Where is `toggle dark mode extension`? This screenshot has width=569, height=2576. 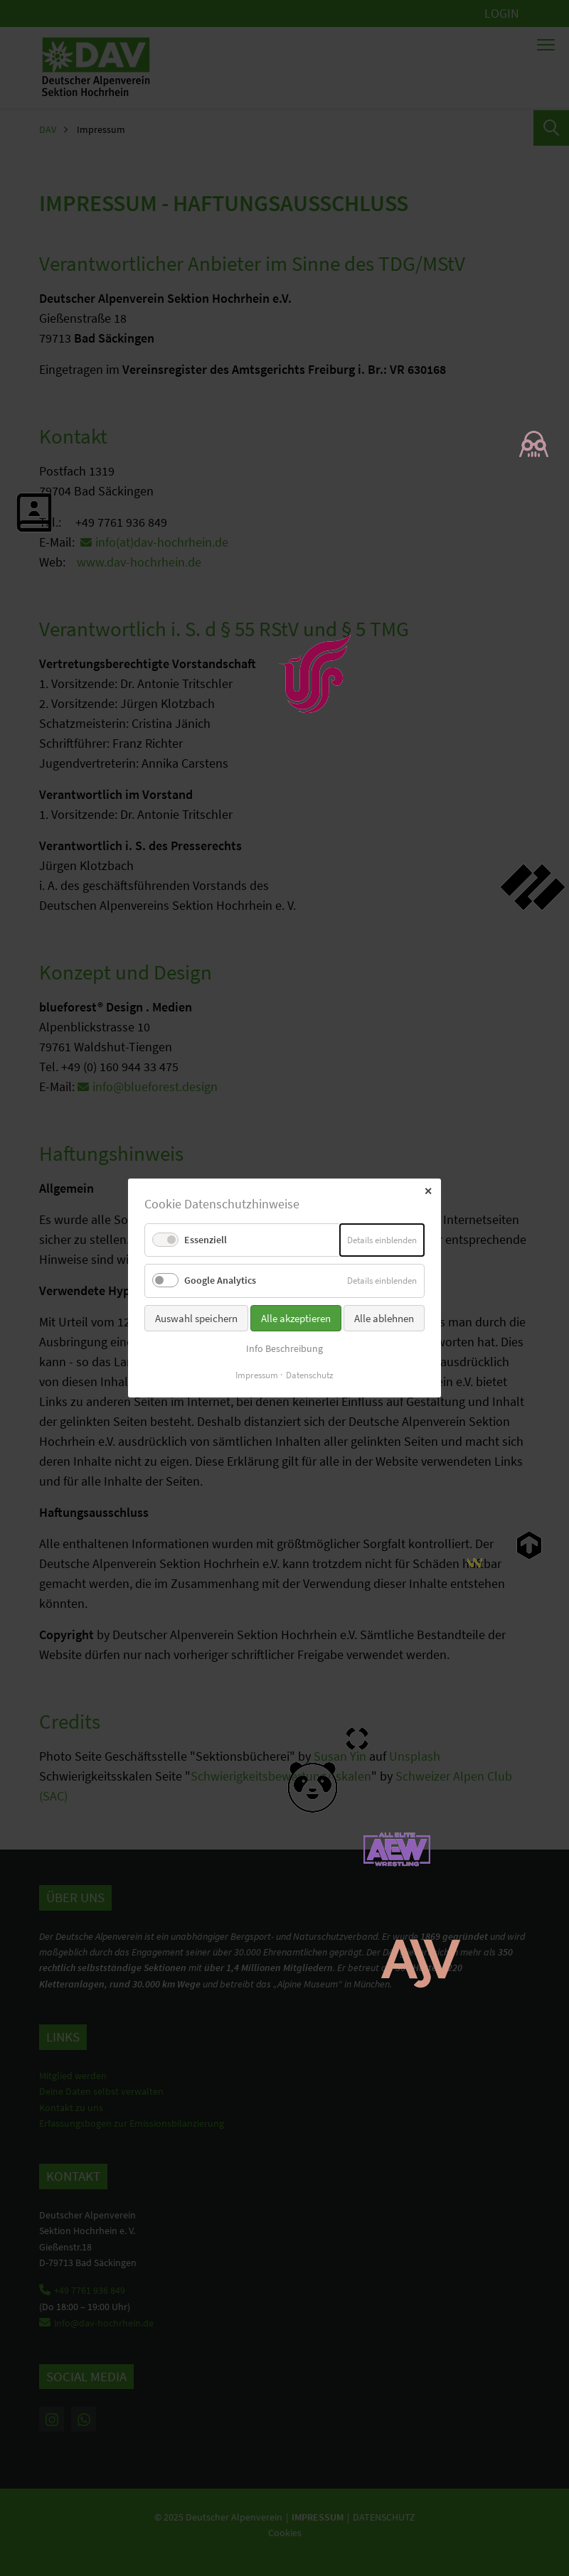
toggle dark mode extension is located at coordinates (533, 444).